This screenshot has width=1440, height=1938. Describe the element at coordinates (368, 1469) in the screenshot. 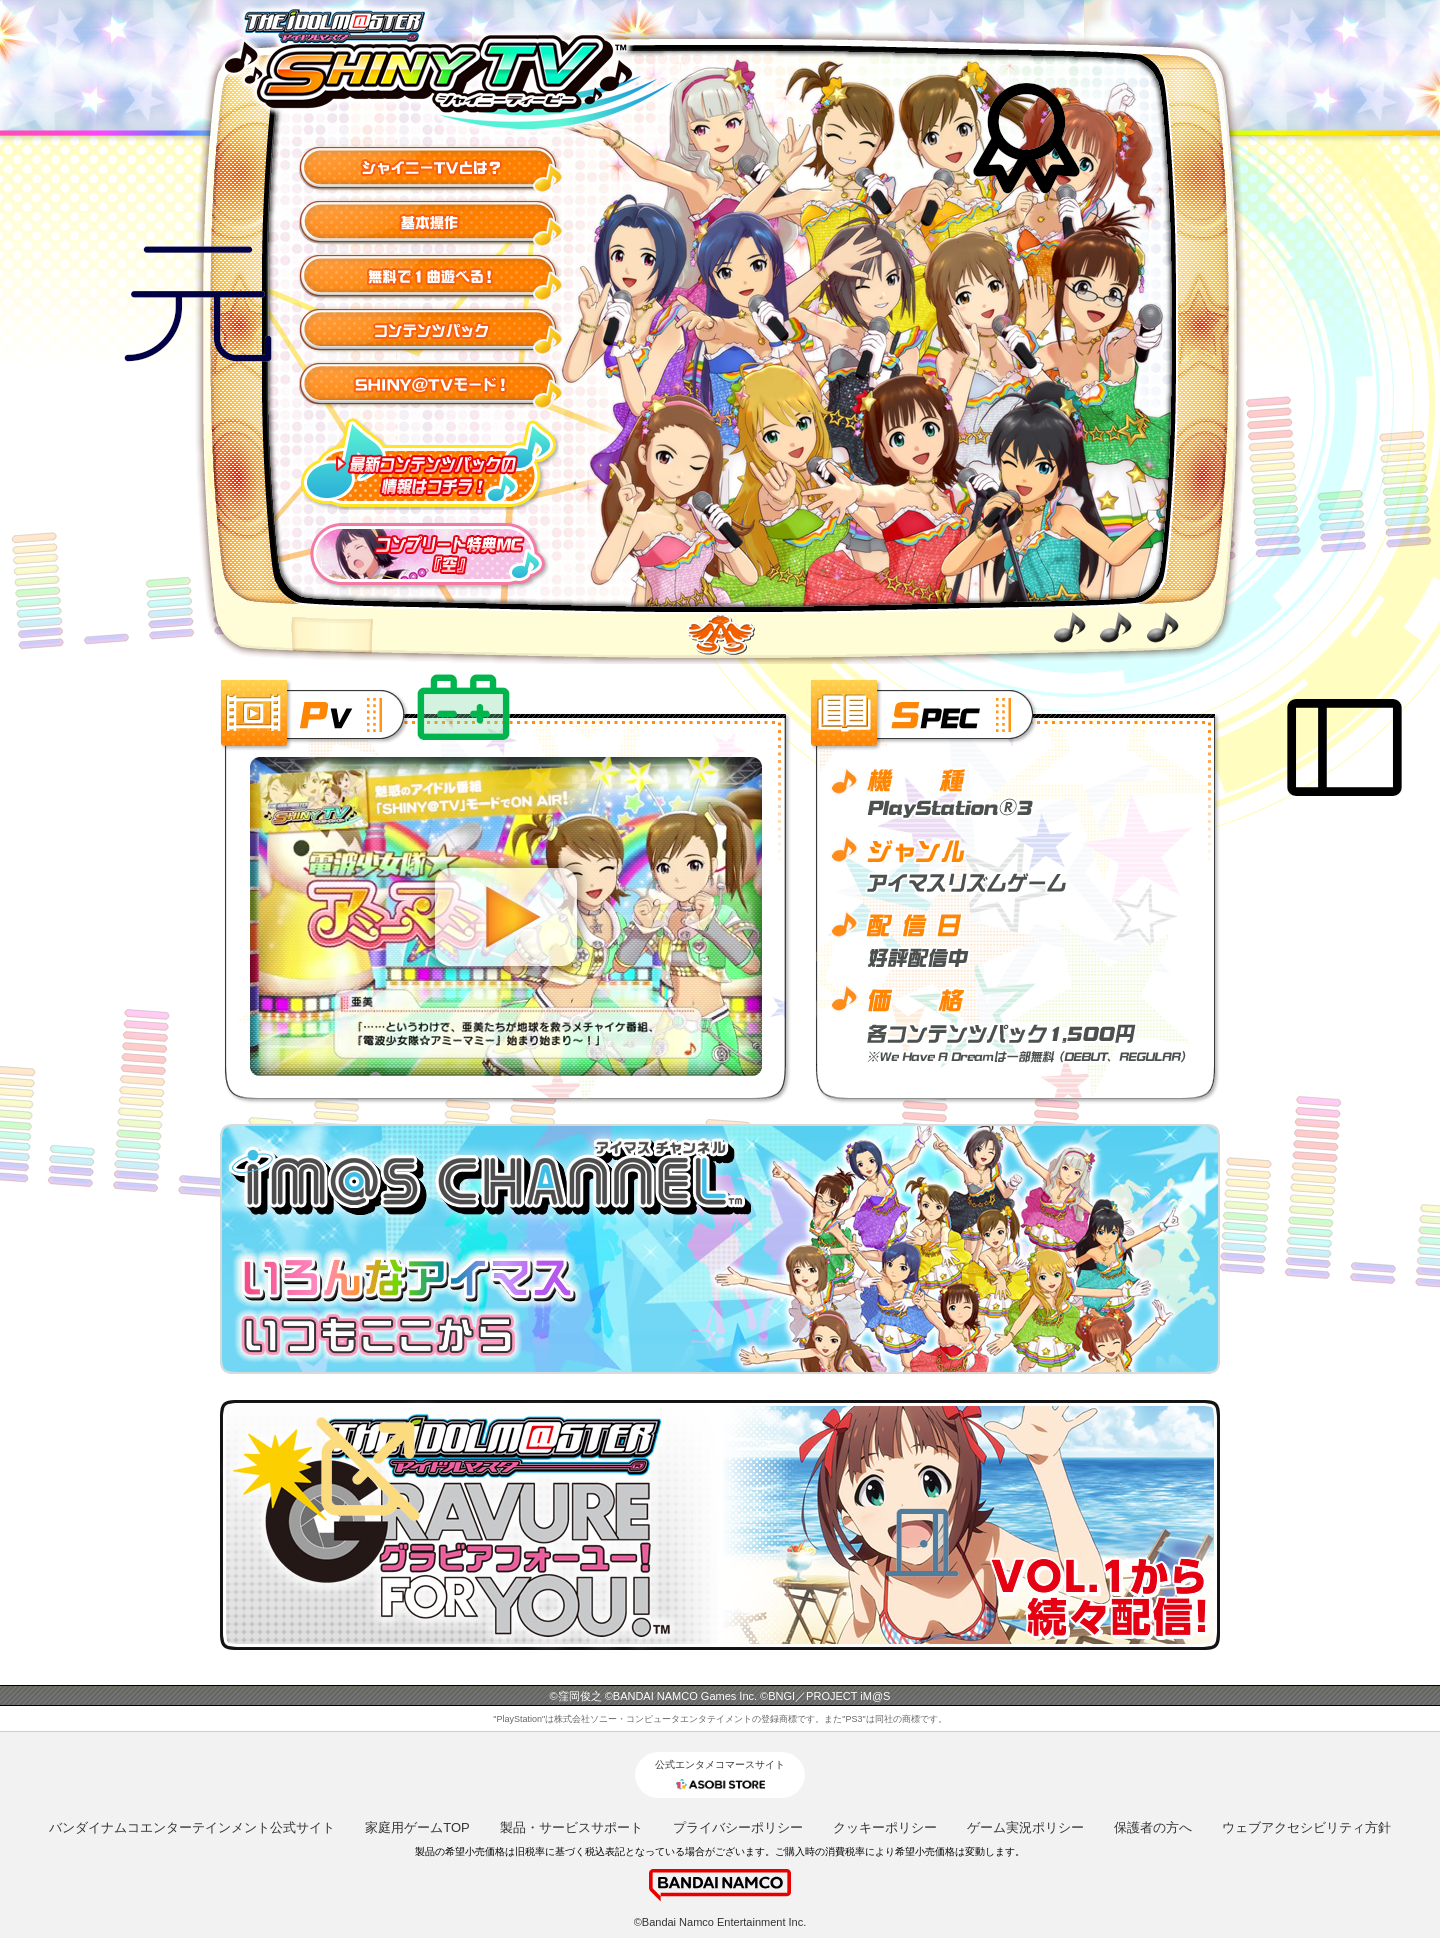

I see `external link disabled or unavailable` at that location.